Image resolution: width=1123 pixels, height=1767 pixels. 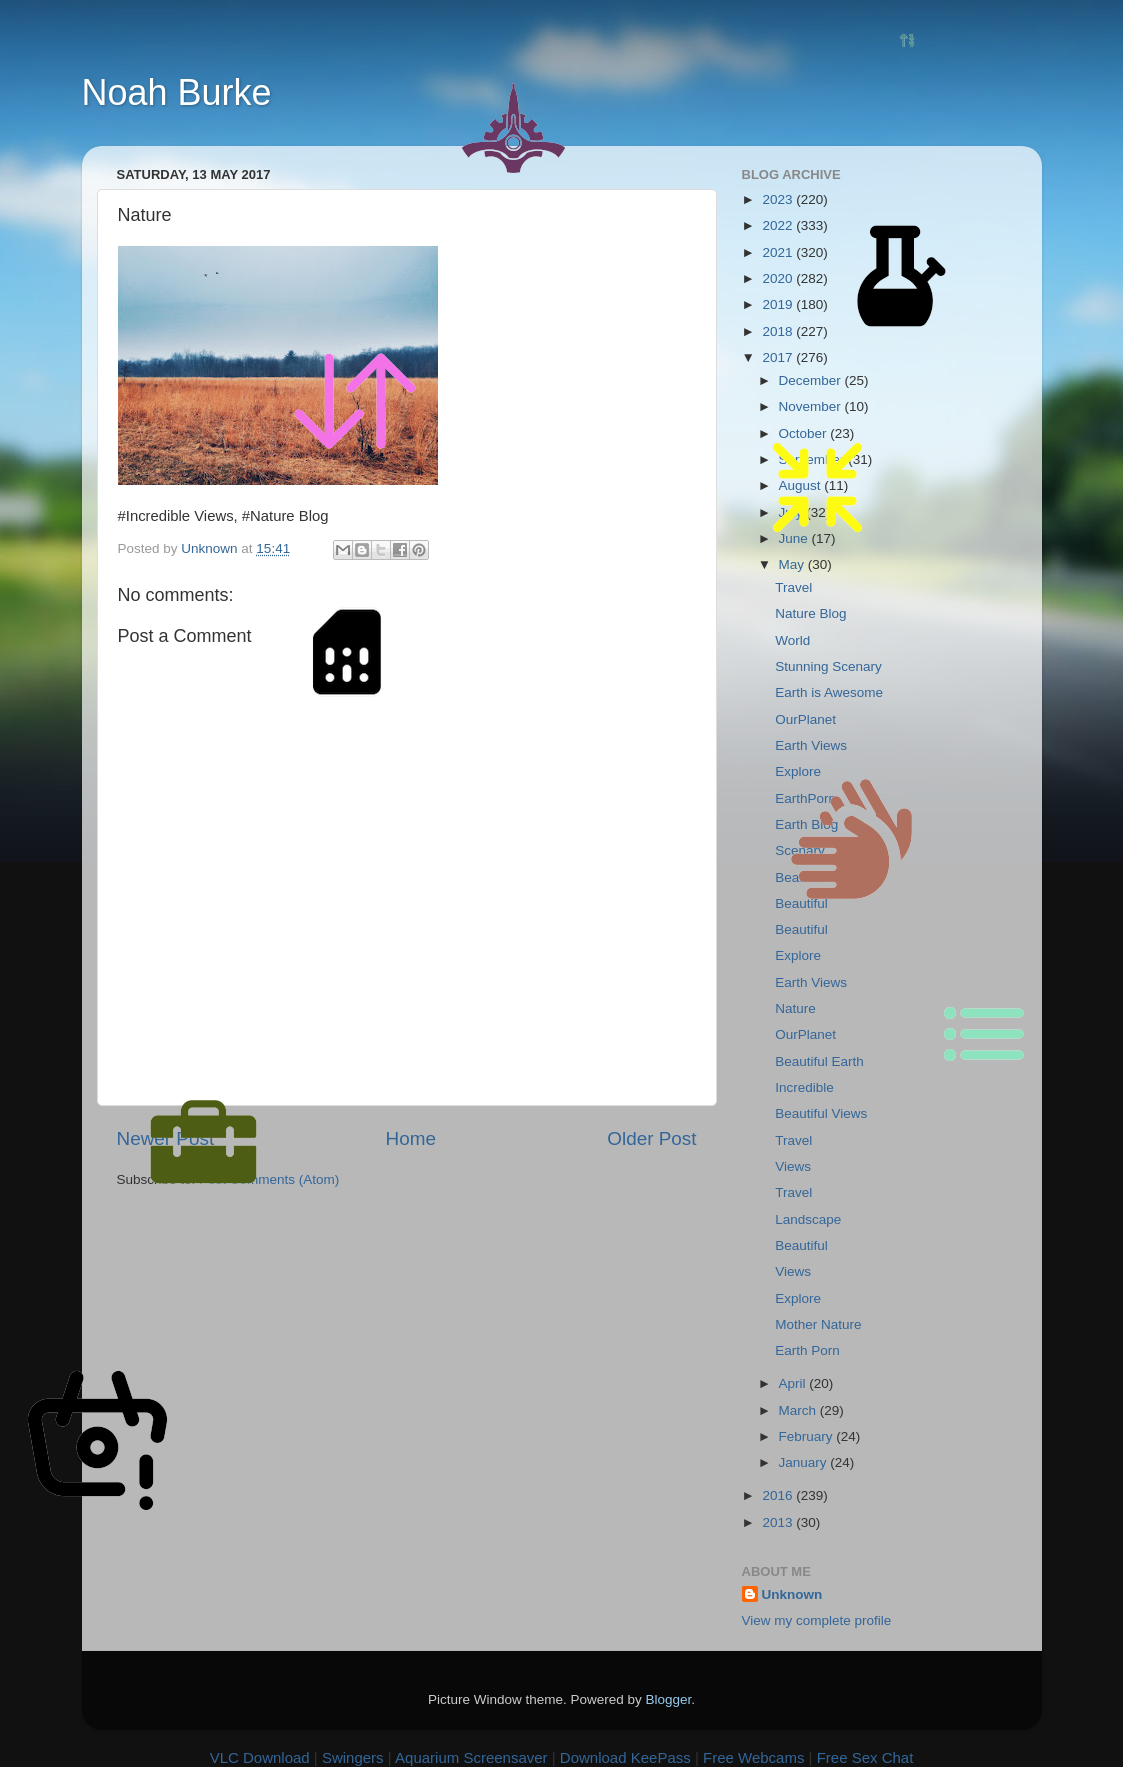 What do you see at coordinates (895, 276) in the screenshot?
I see `access cannabis or smoking-related content` at bounding box center [895, 276].